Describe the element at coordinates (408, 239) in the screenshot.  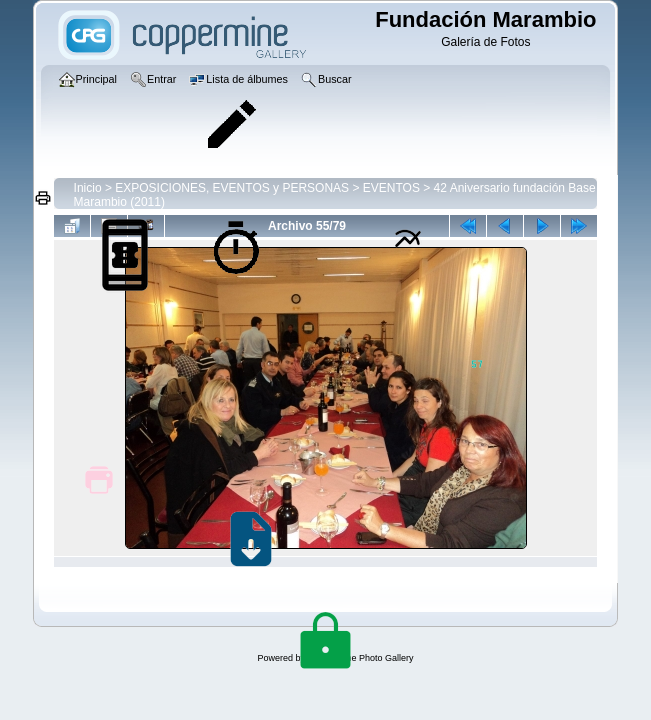
I see `view multi-line chart or graph data` at that location.